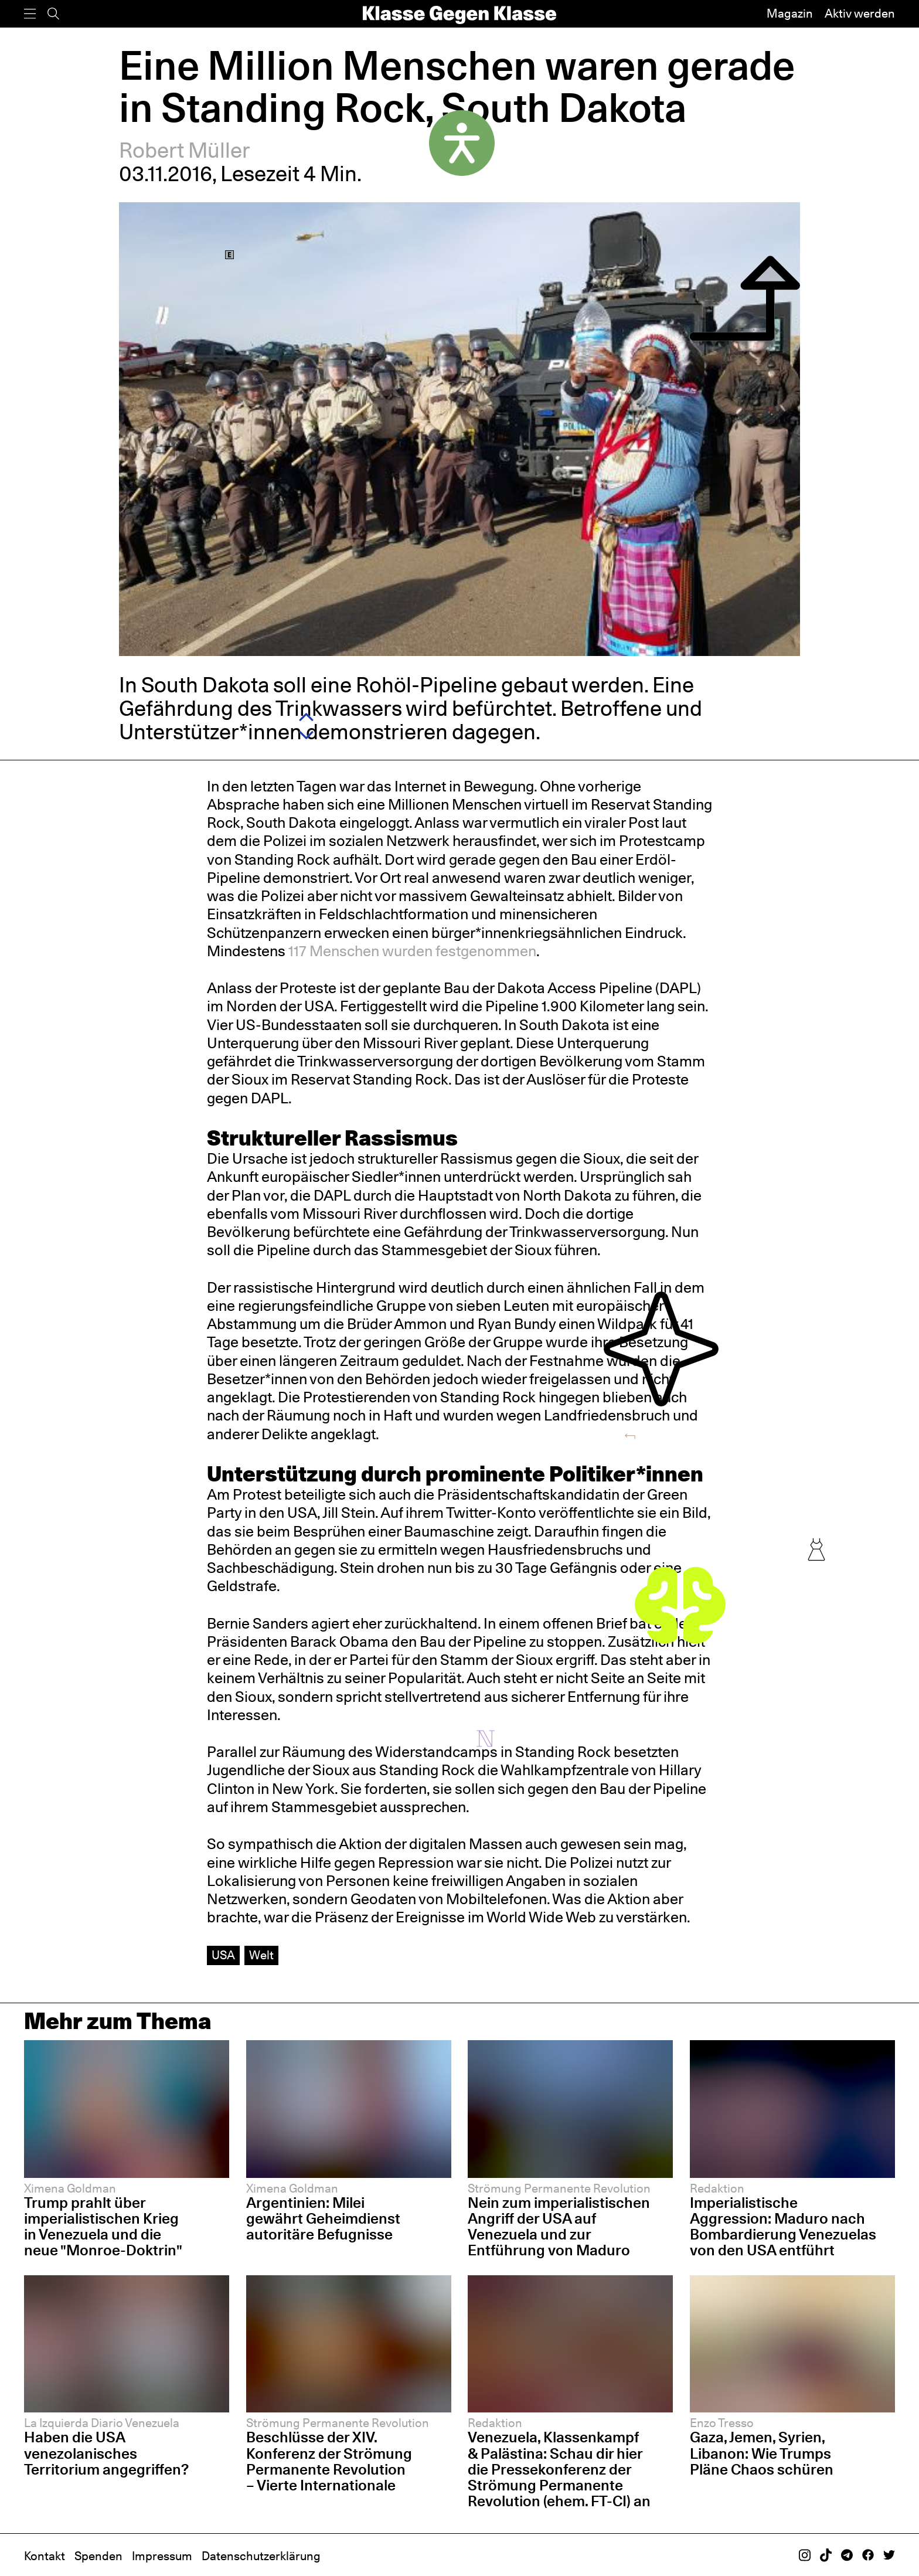 The height and width of the screenshot is (2576, 919). What do you see at coordinates (485, 1738) in the screenshot?
I see `open Notion app` at bounding box center [485, 1738].